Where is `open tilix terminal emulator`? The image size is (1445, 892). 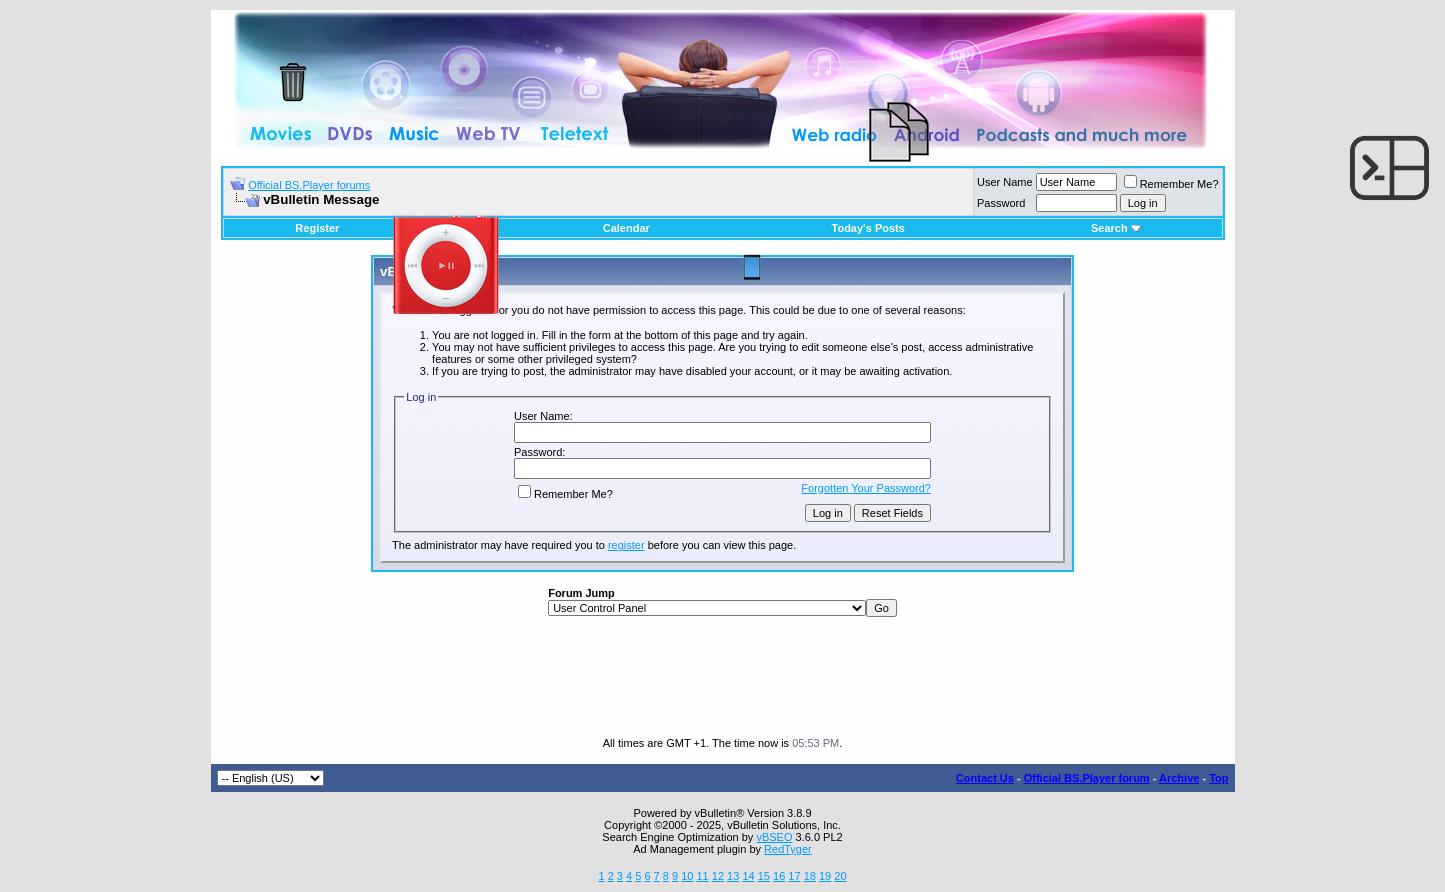 open tilix terminal emulator is located at coordinates (1389, 165).